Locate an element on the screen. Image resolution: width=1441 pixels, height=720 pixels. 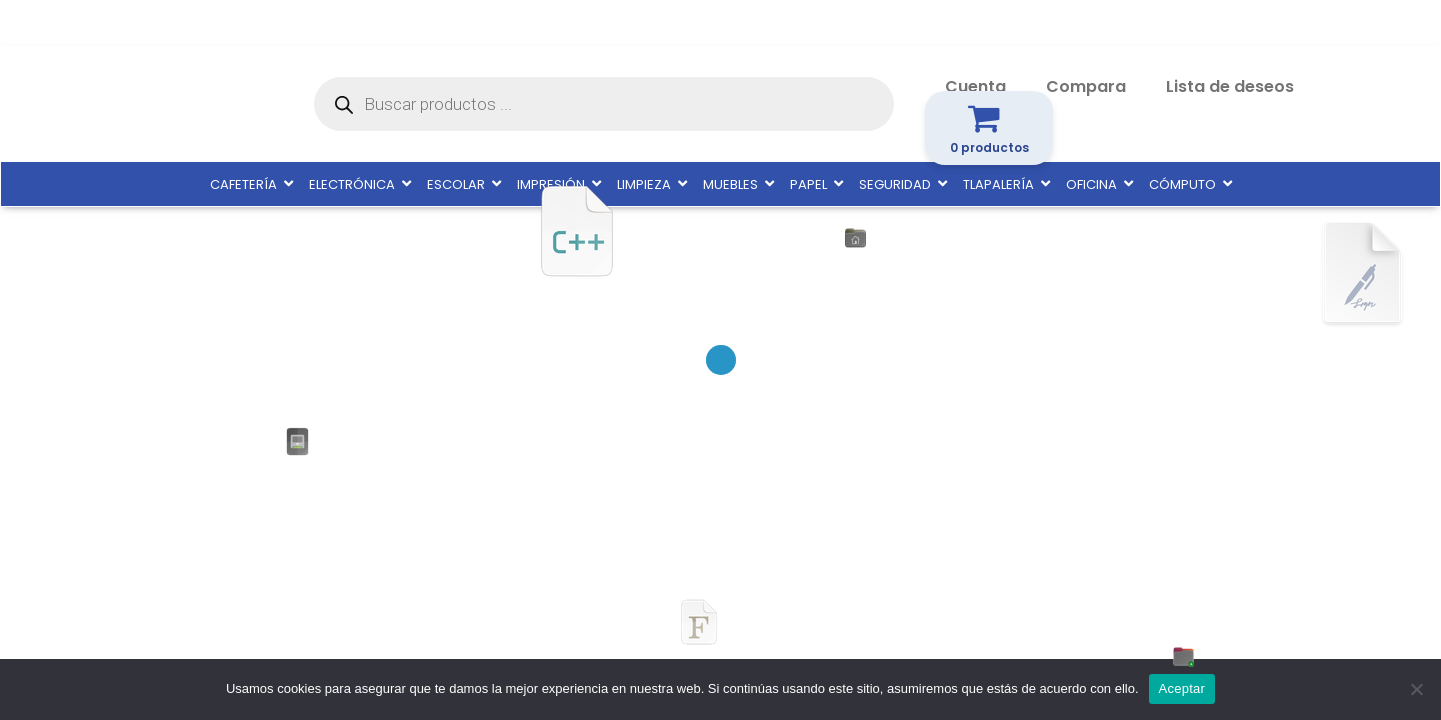
sega master system ROM file is located at coordinates (297, 441).